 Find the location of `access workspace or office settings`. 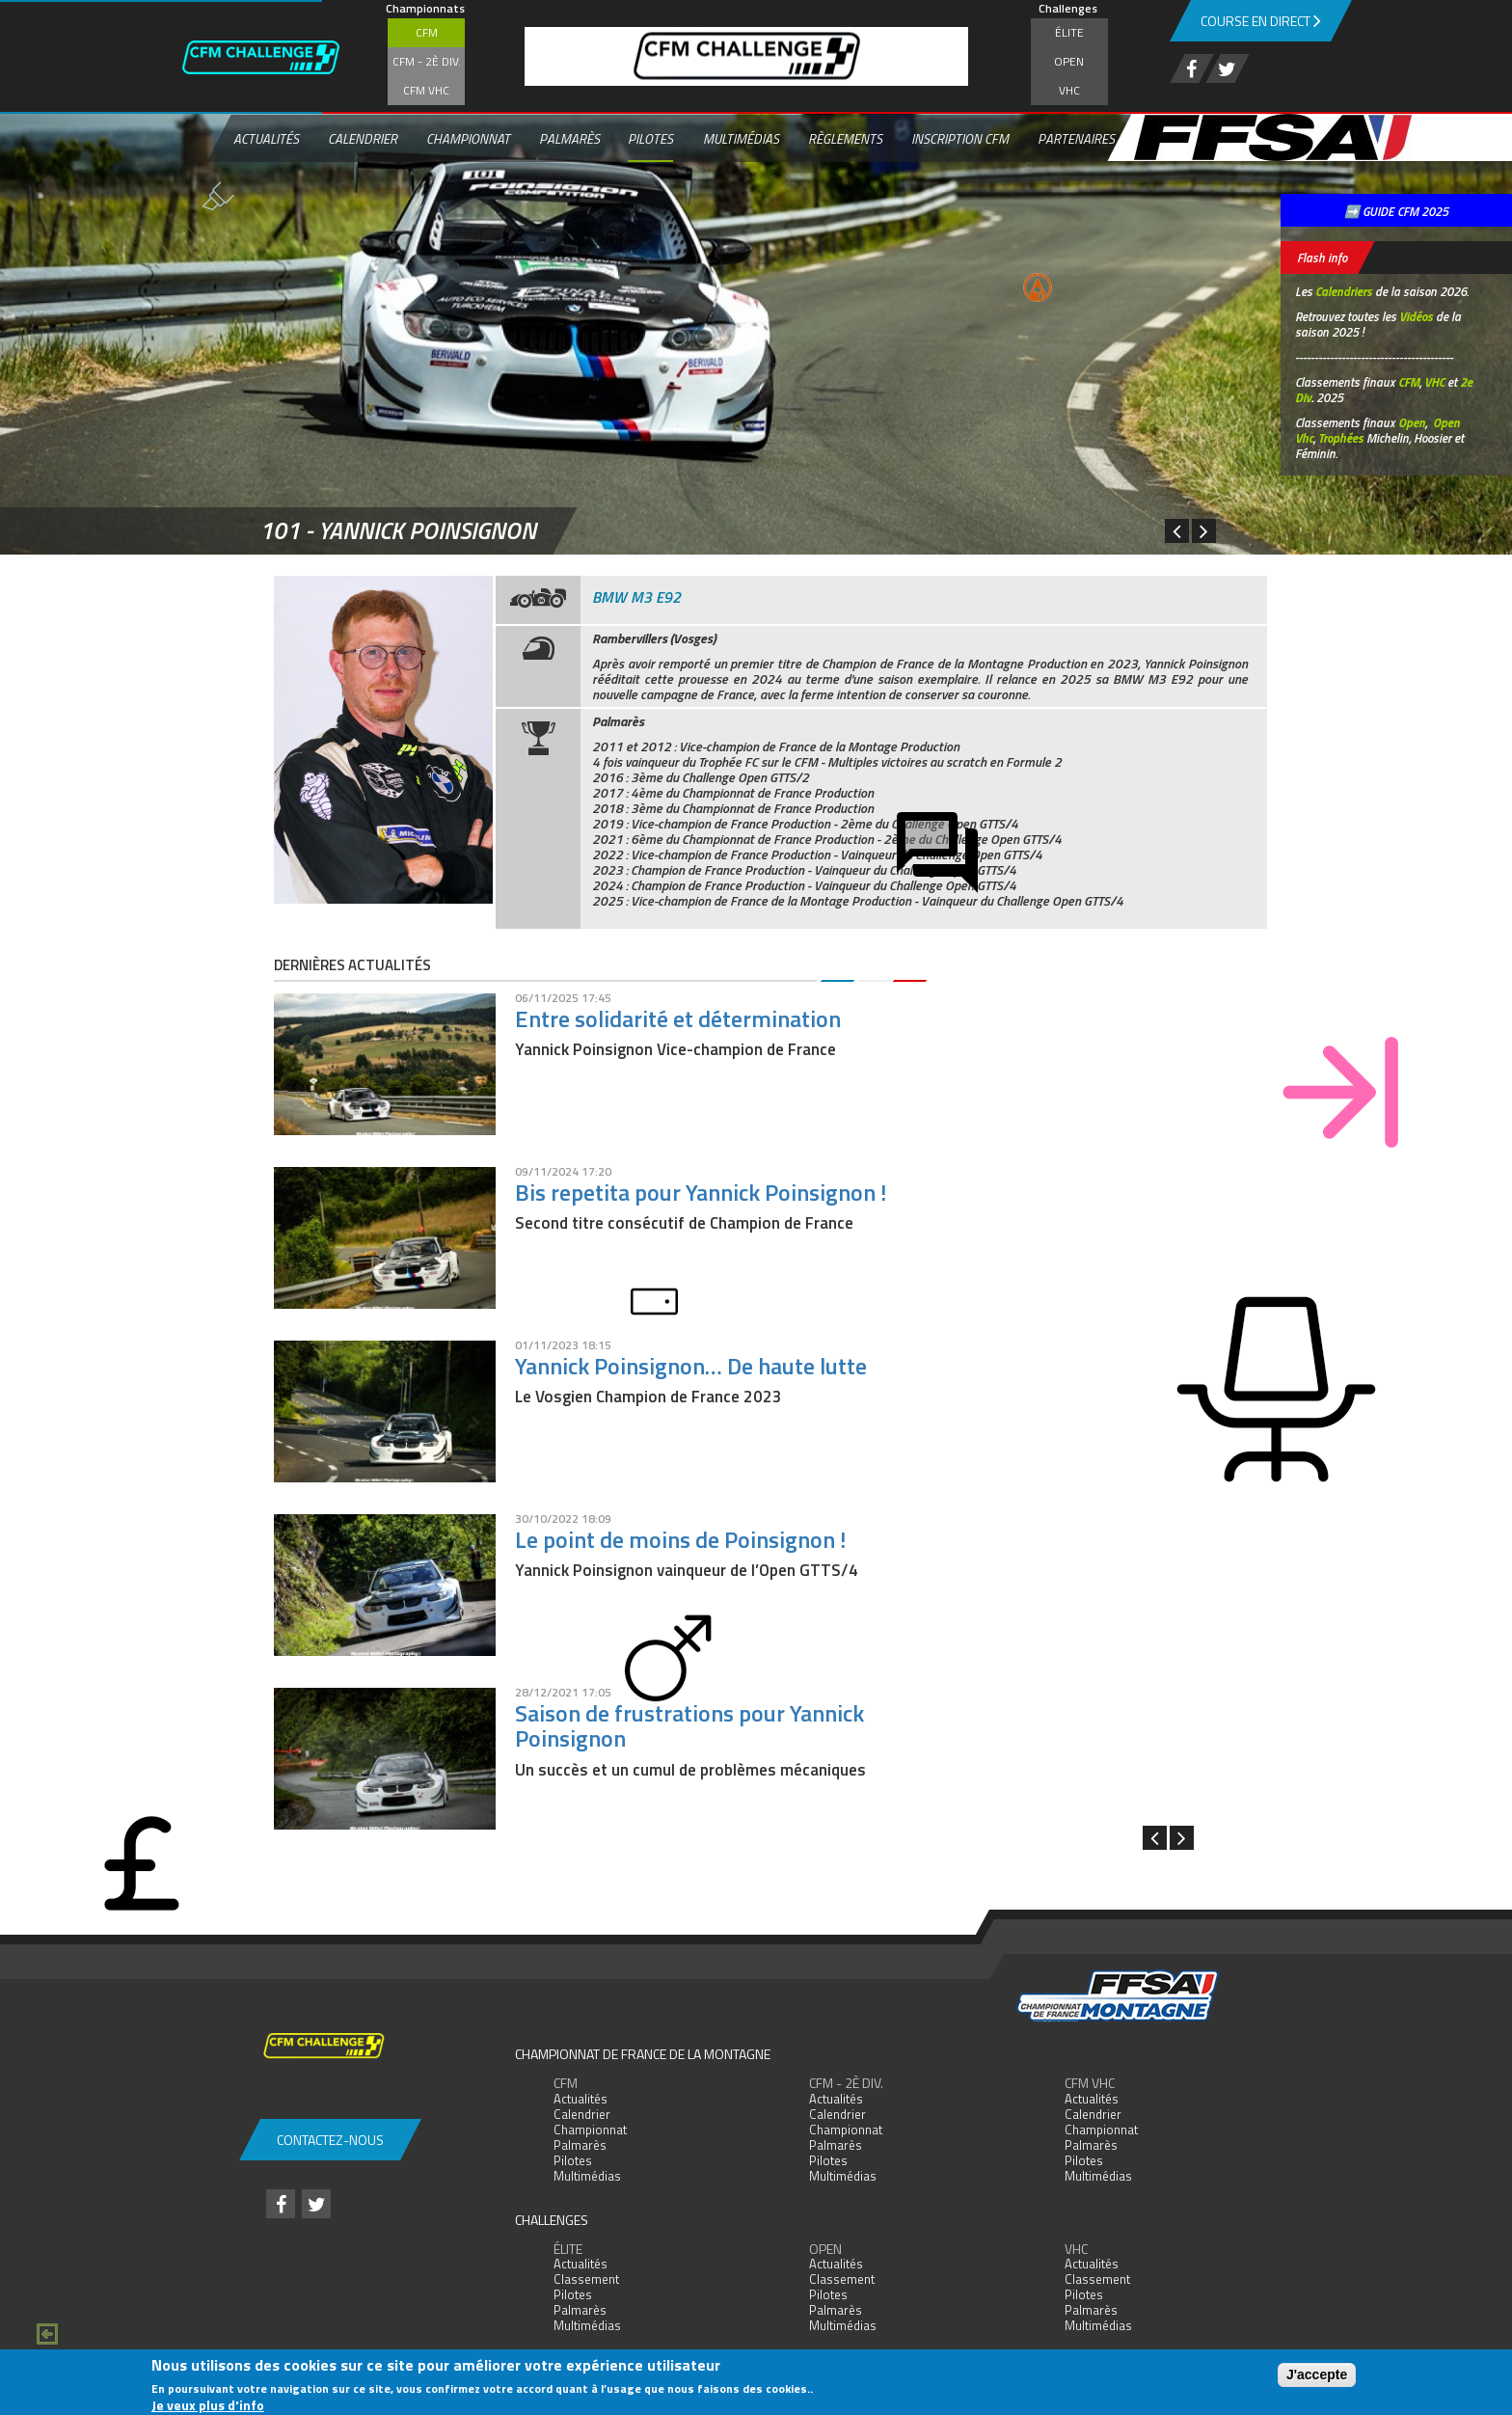

access workspace or office settings is located at coordinates (1276, 1389).